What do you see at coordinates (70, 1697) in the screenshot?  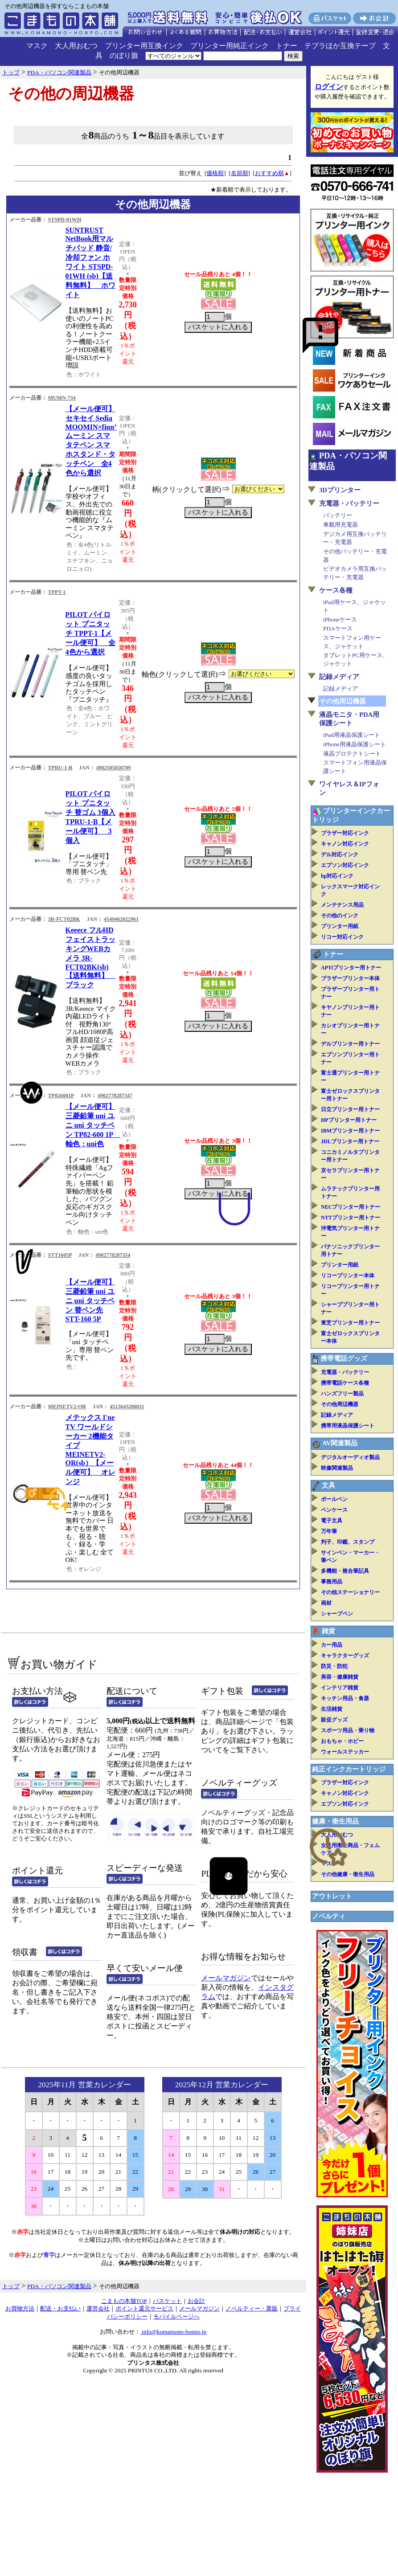 I see `open codepen profile or projects` at bounding box center [70, 1697].